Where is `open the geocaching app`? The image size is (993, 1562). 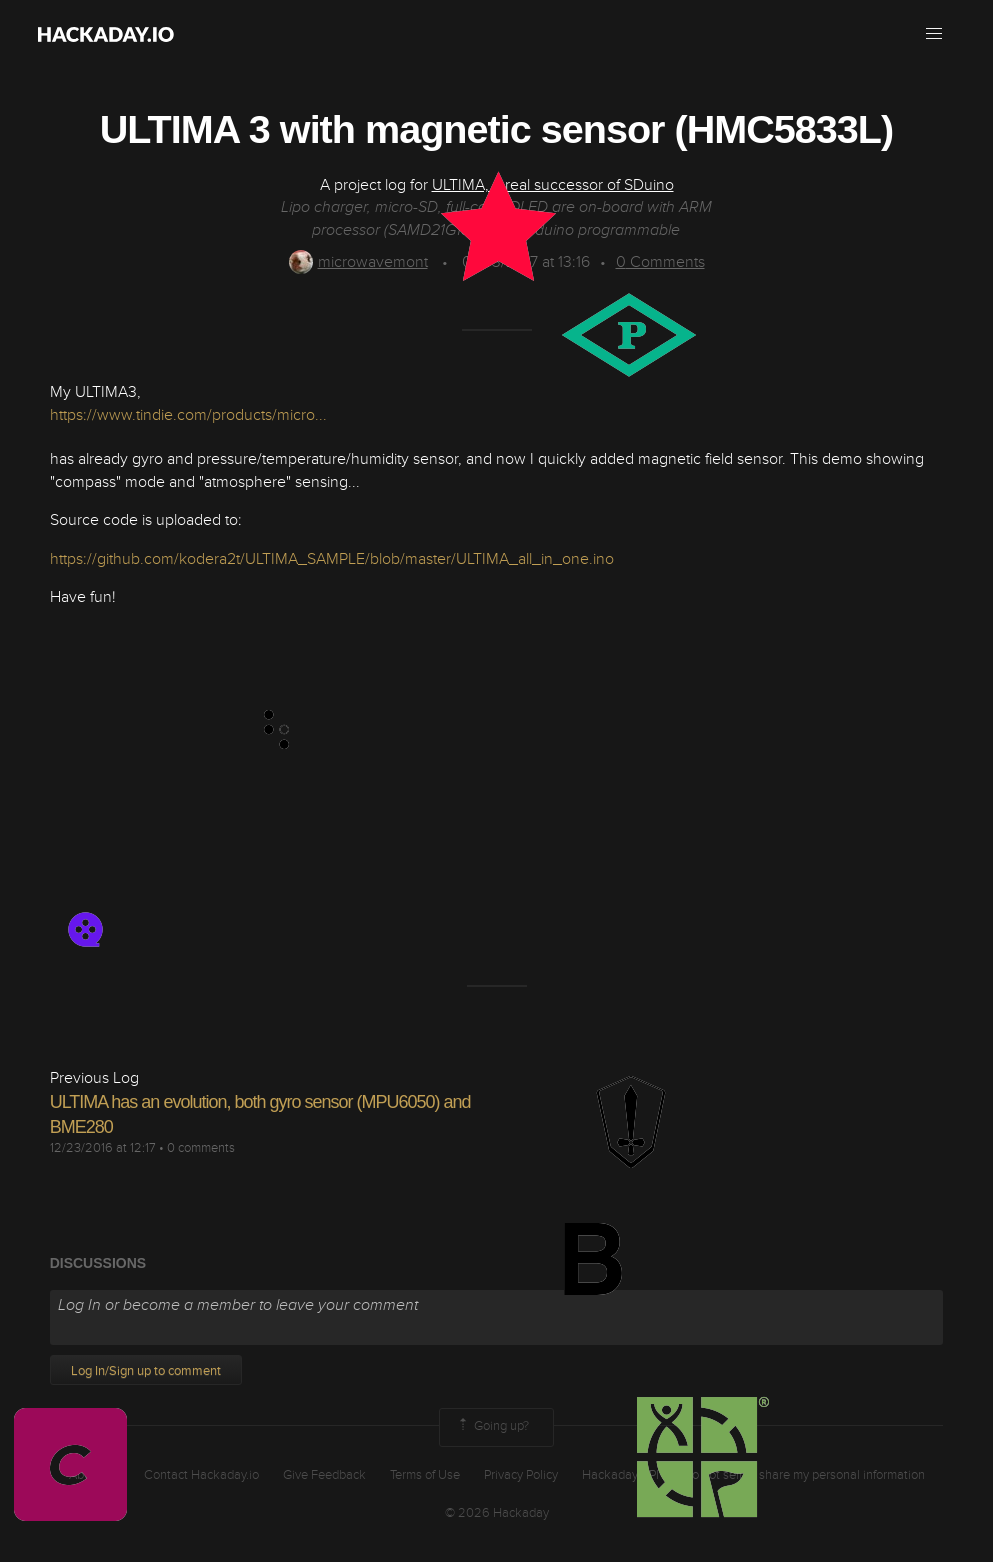 open the geocaching app is located at coordinates (703, 1457).